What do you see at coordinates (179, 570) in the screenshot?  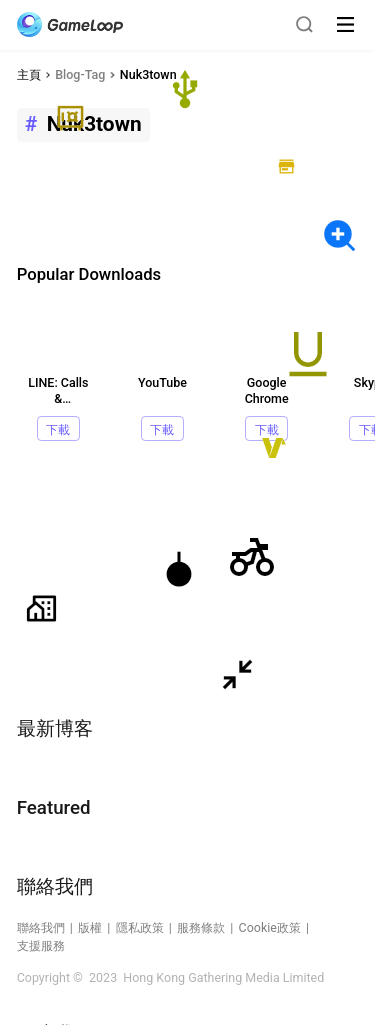 I see `indicates gender-neutral or non-binary option` at bounding box center [179, 570].